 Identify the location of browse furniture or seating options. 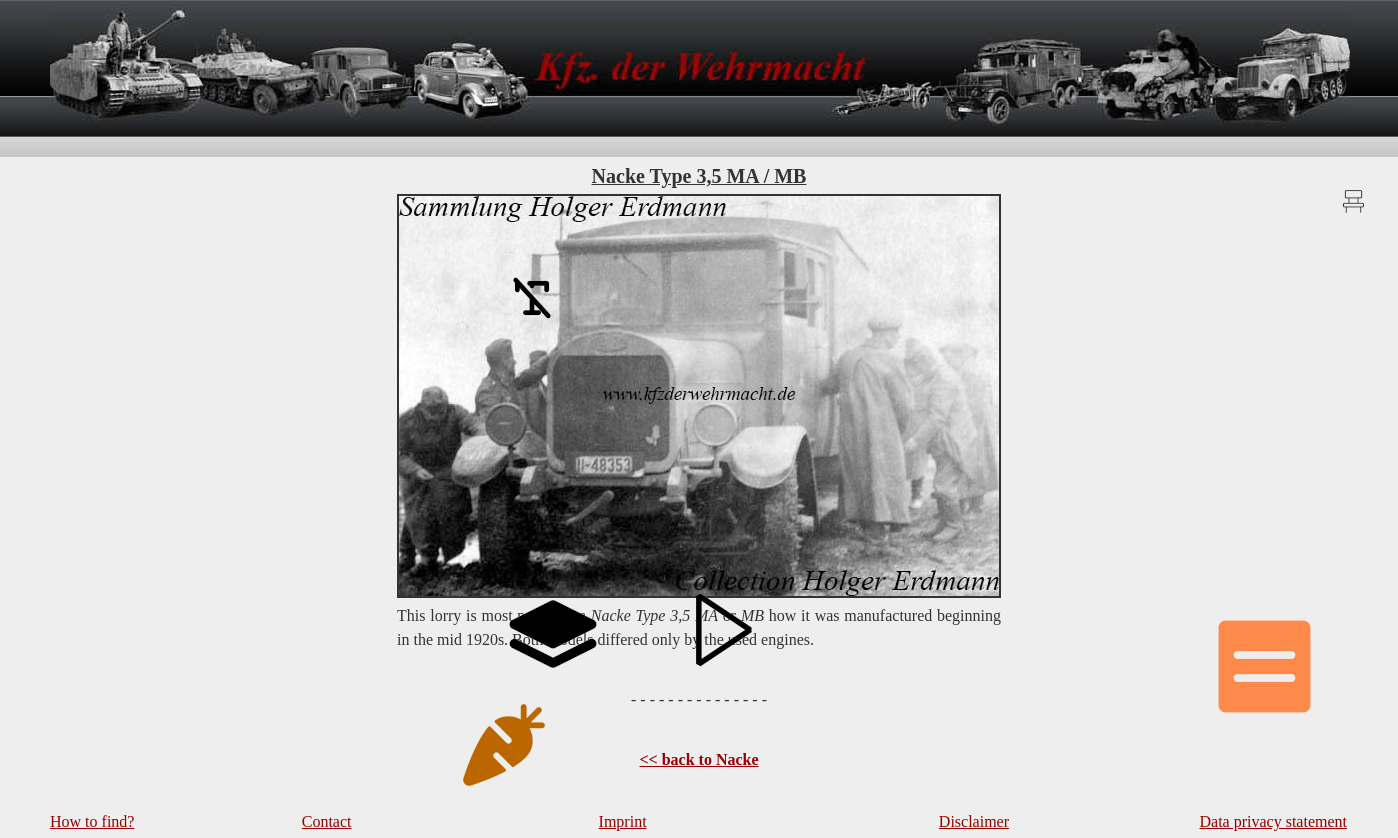
(1353, 201).